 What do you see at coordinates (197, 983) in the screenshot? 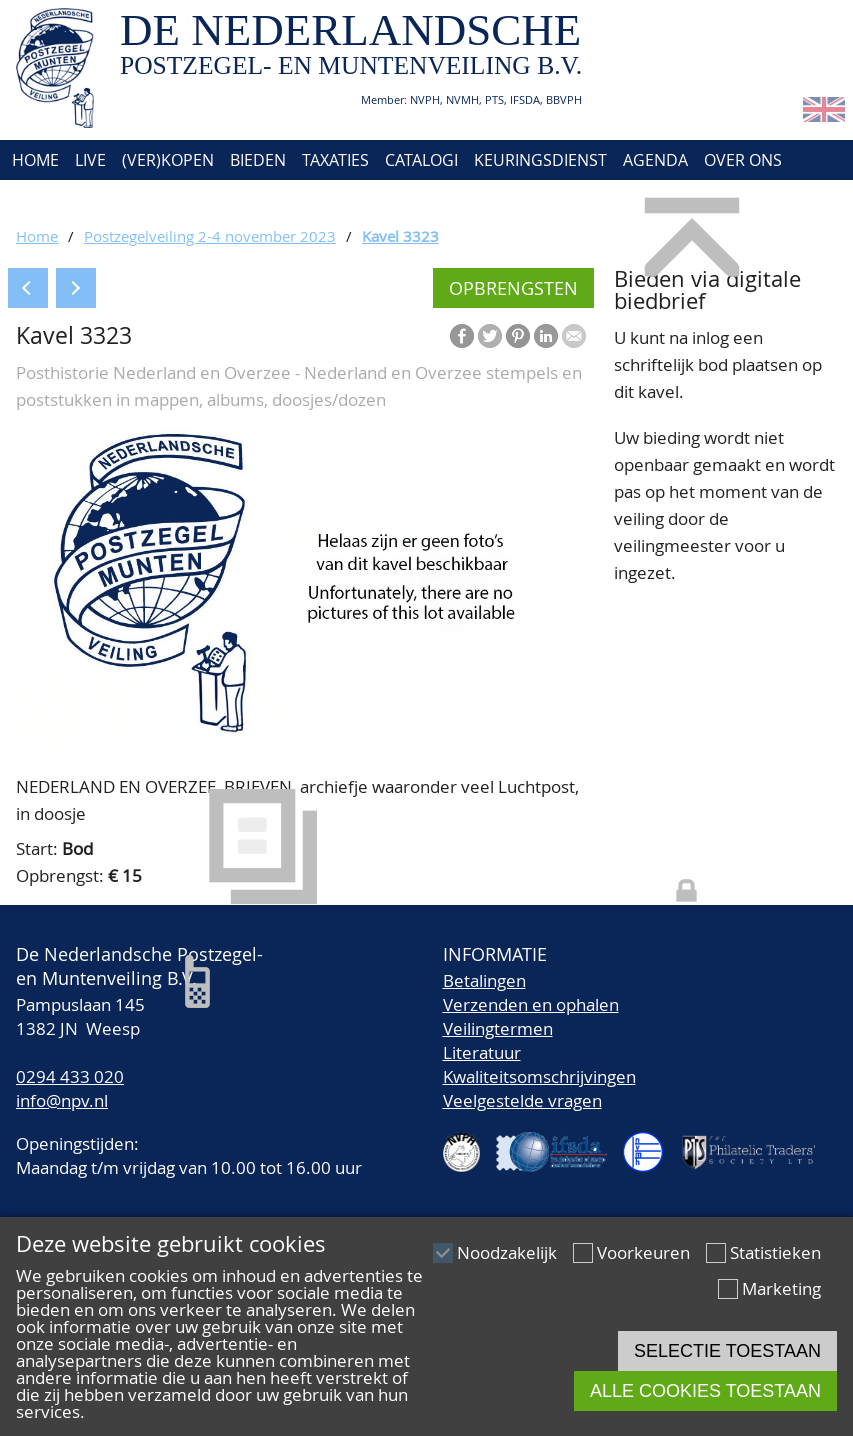
I see `make a phone call` at bounding box center [197, 983].